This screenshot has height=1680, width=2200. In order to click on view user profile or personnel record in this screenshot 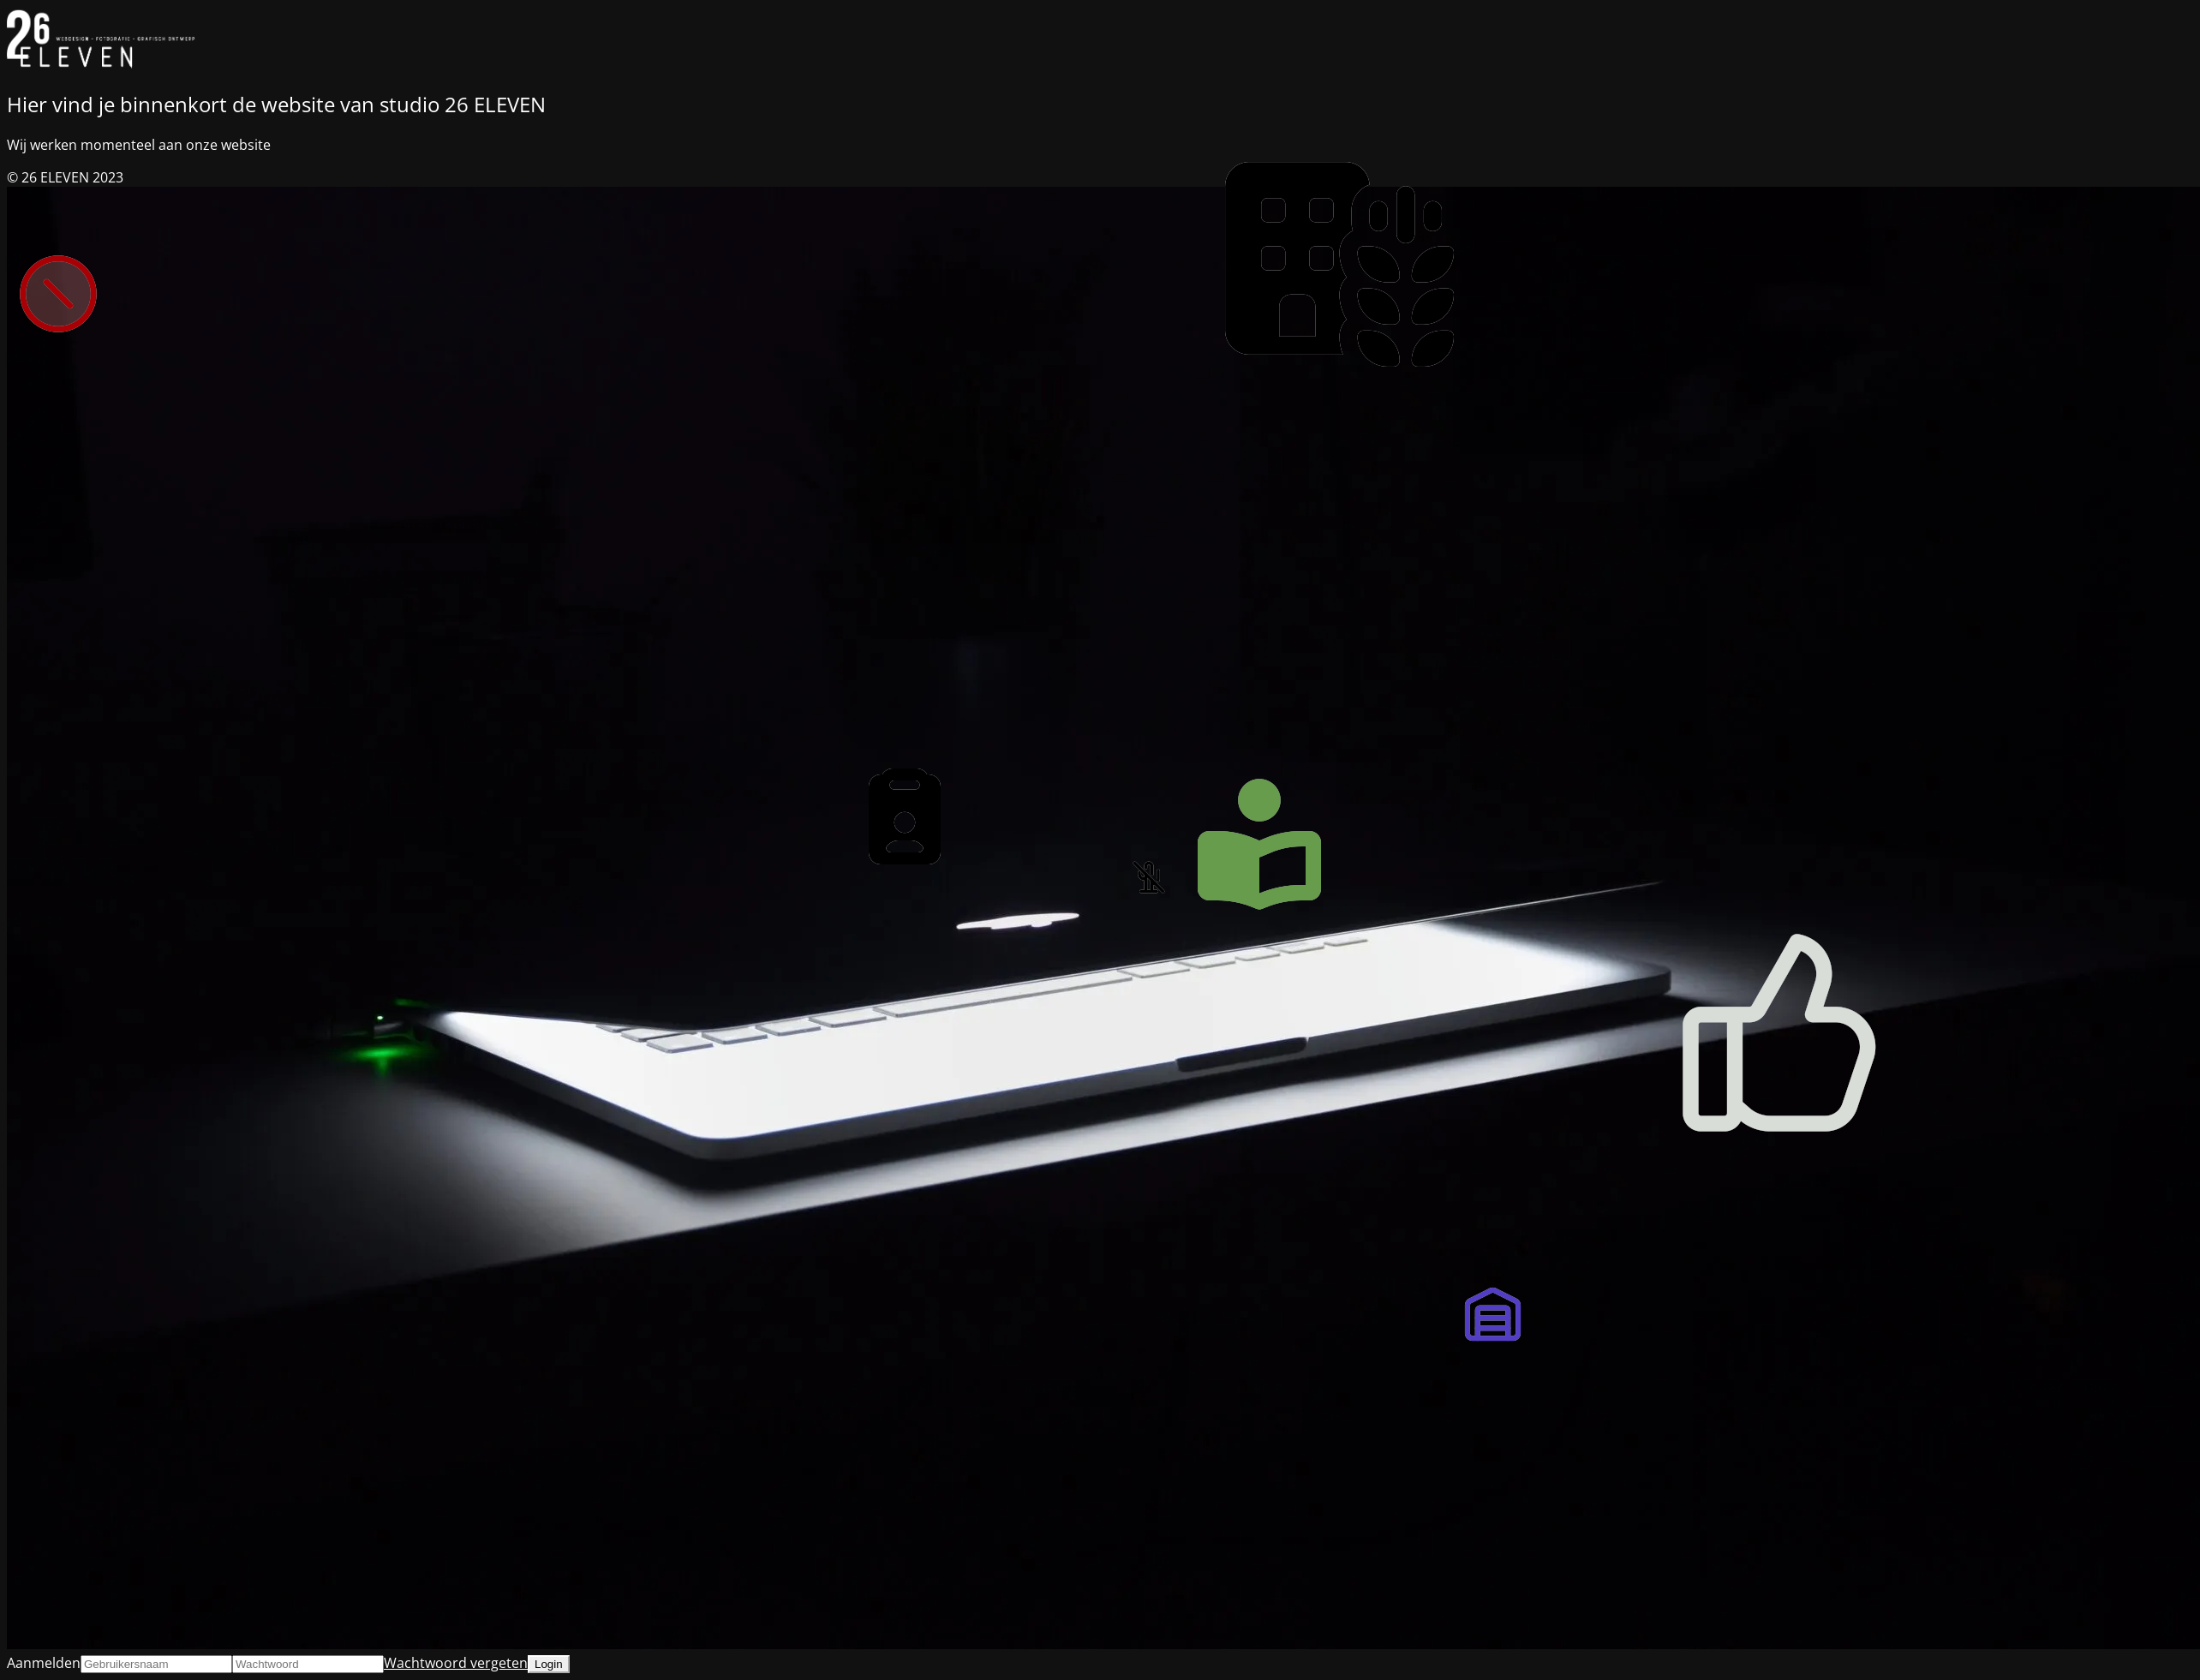, I will do `click(905, 816)`.